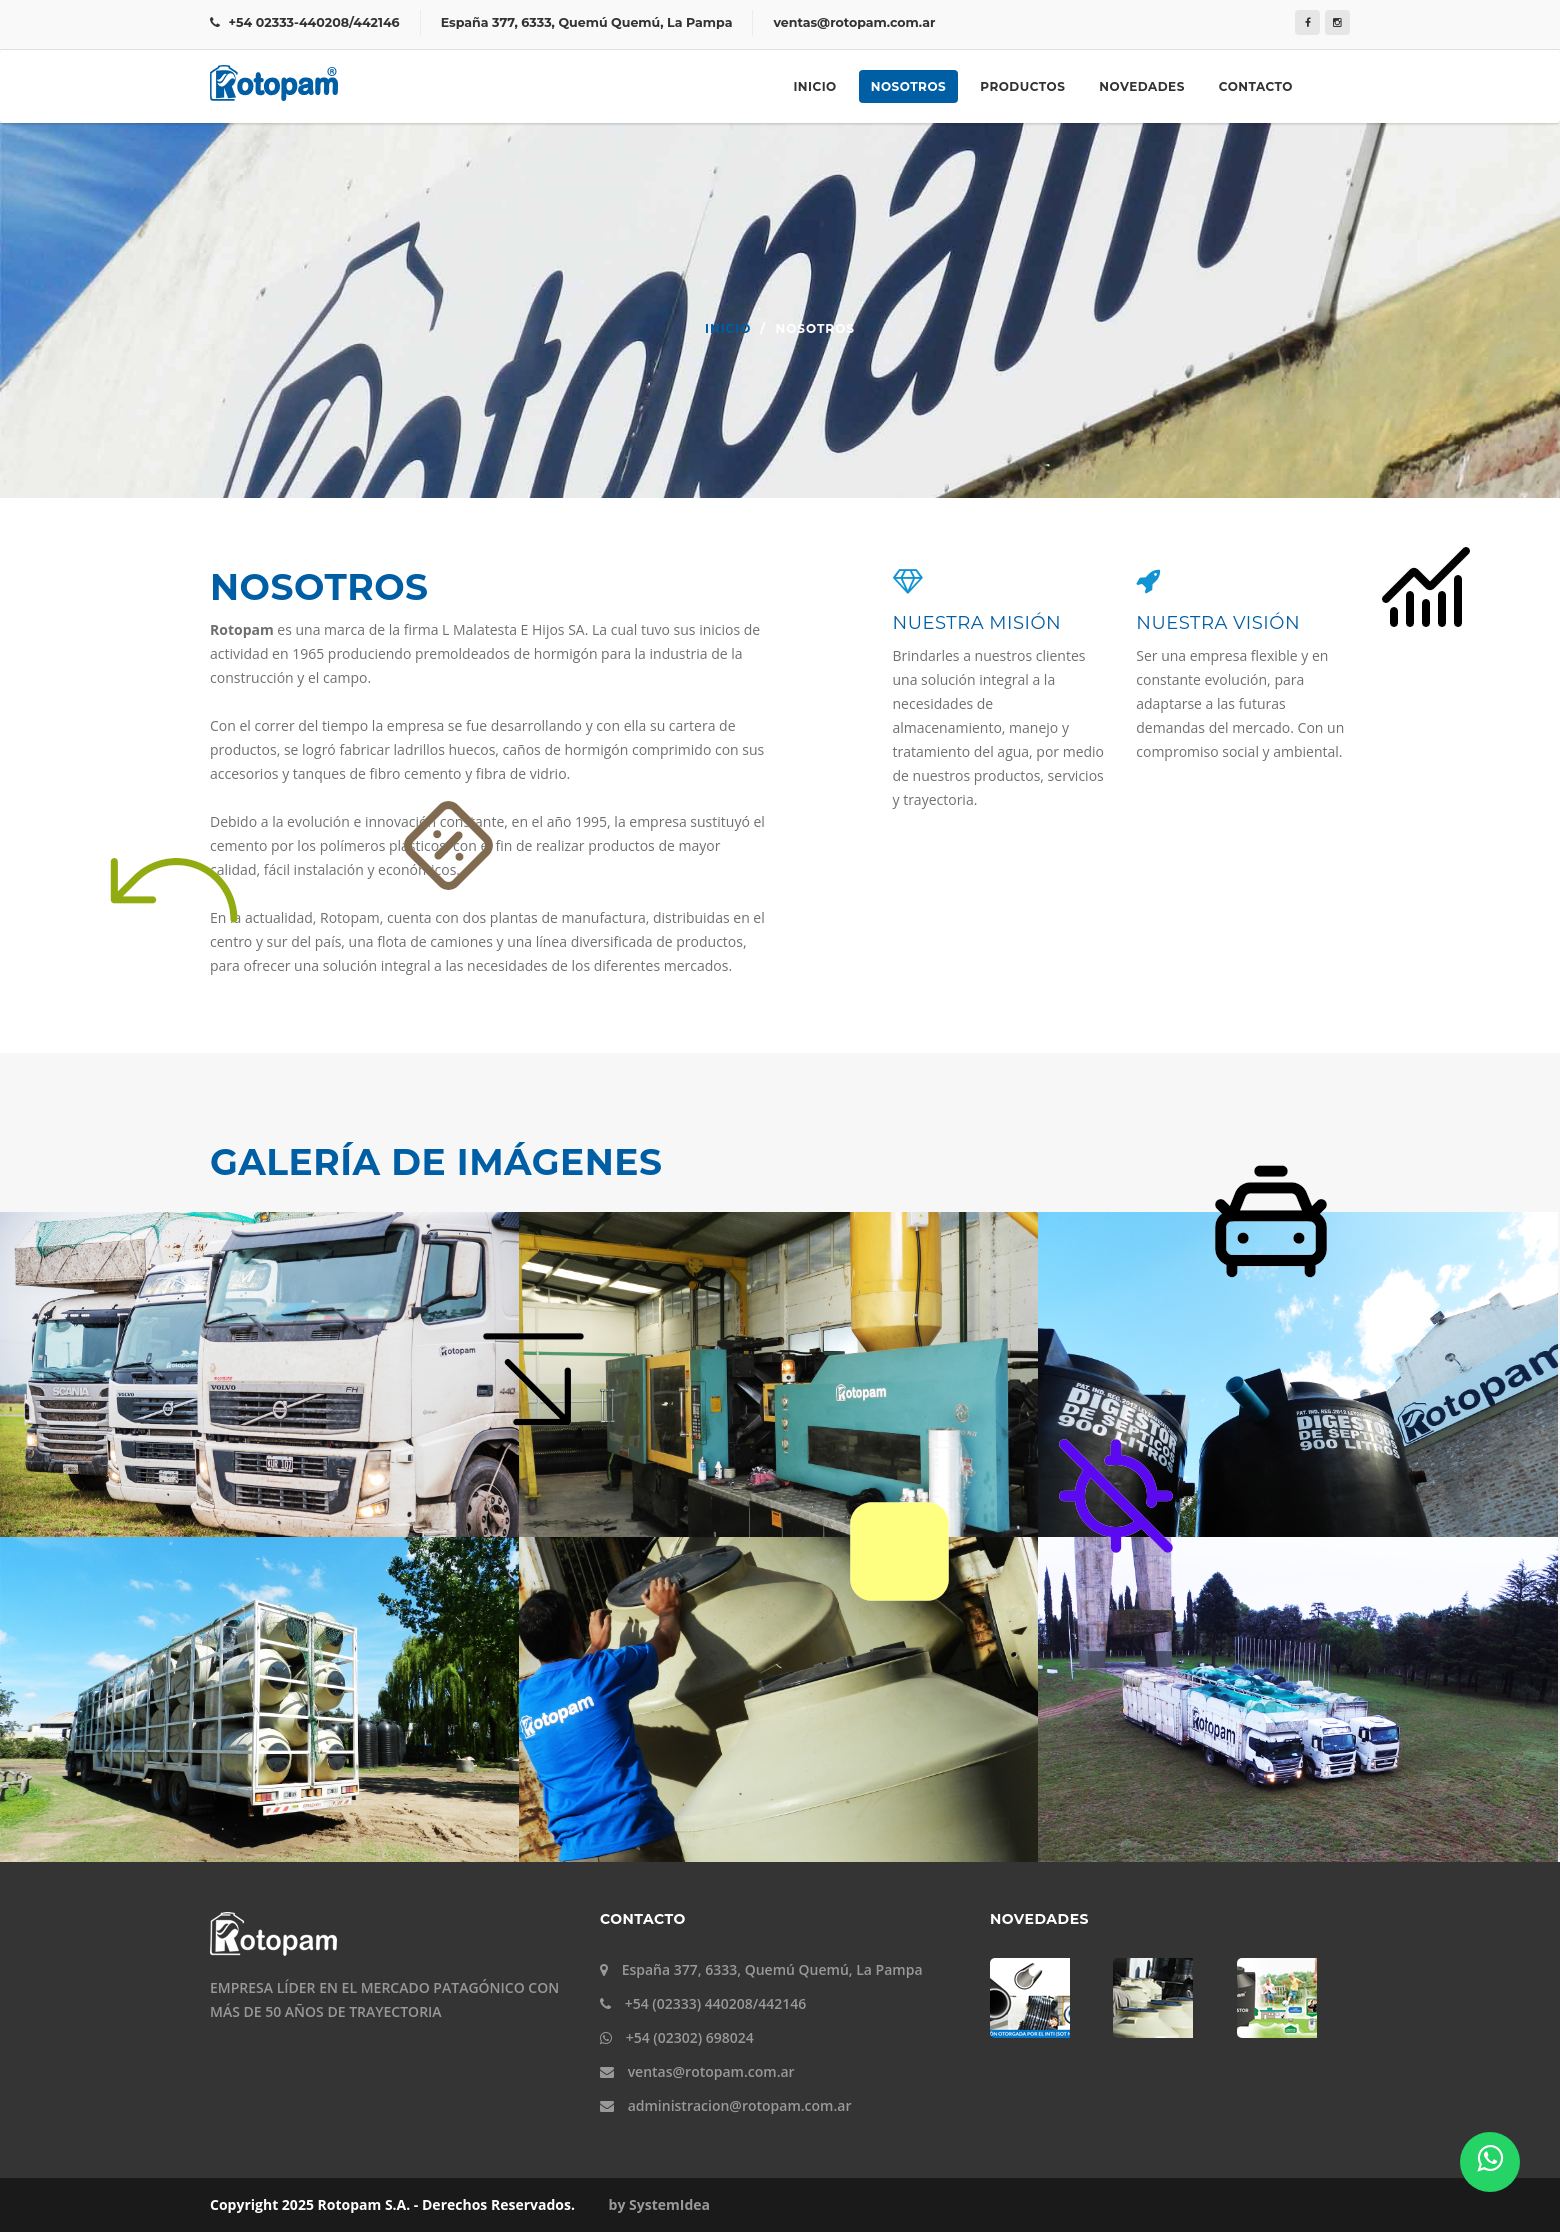 The image size is (1560, 2232). I want to click on stop media playback, so click(899, 1551).